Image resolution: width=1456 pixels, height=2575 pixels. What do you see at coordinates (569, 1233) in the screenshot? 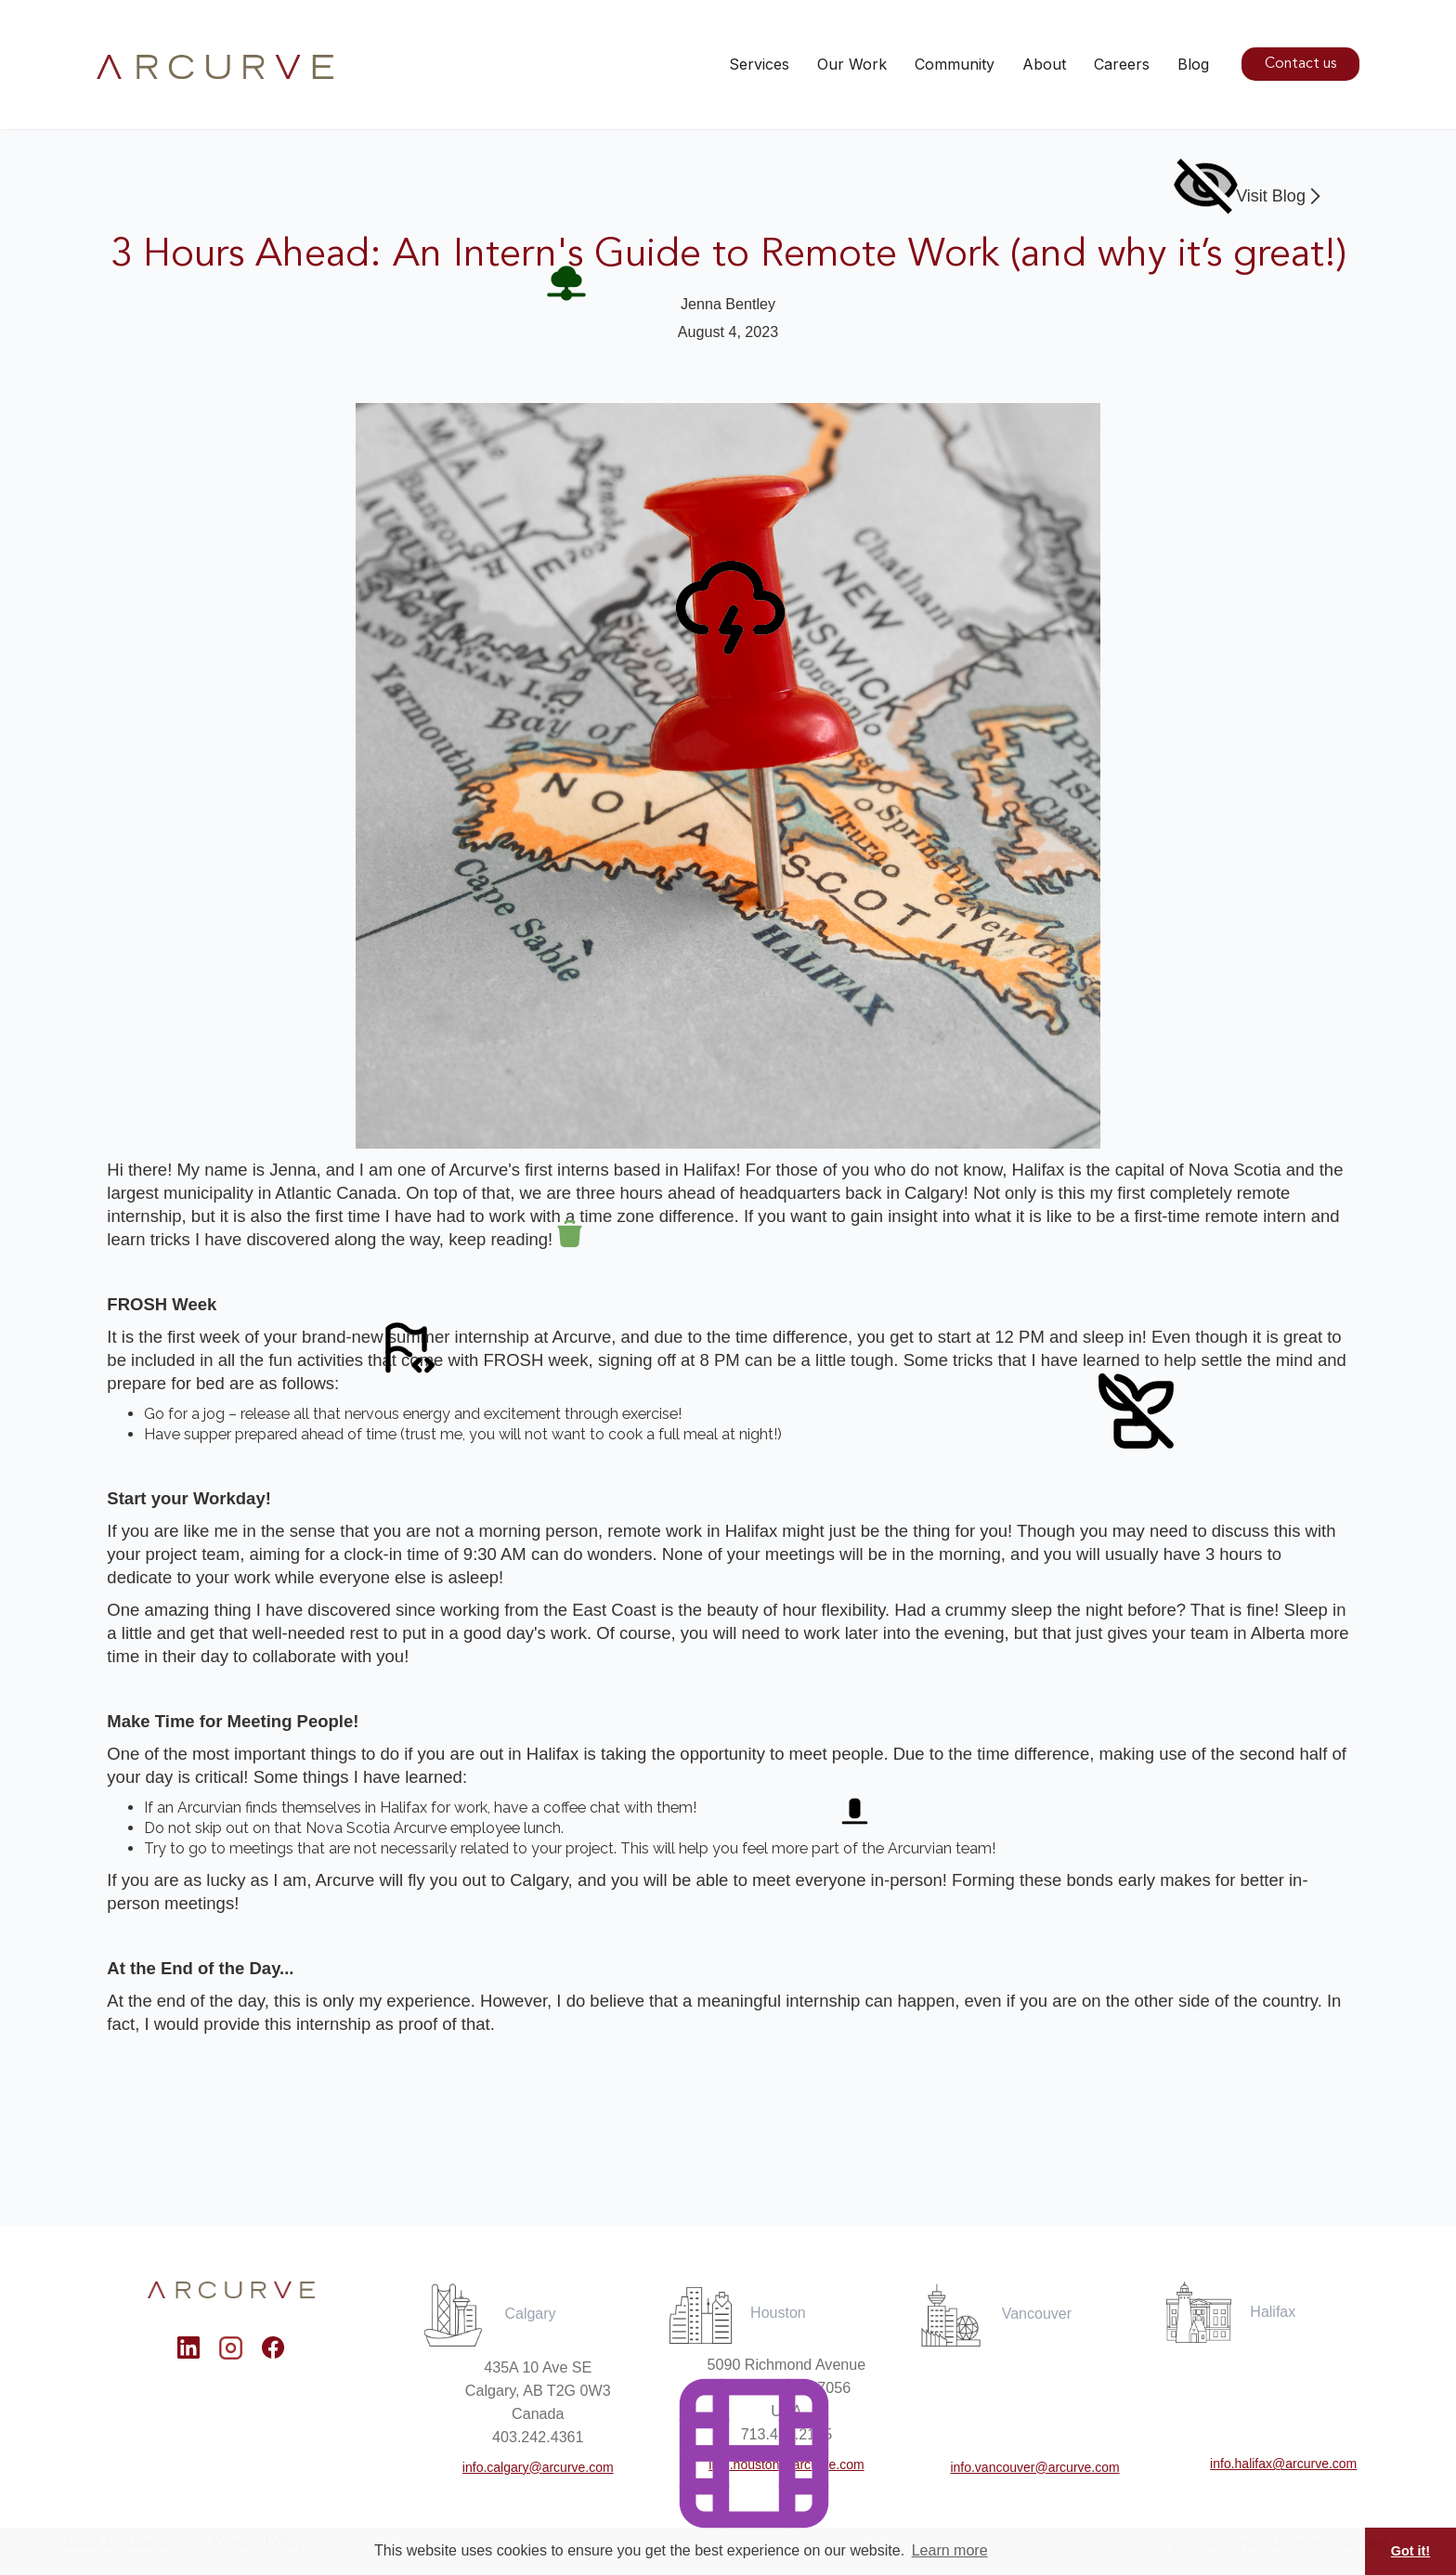
I see `delete selected item` at bounding box center [569, 1233].